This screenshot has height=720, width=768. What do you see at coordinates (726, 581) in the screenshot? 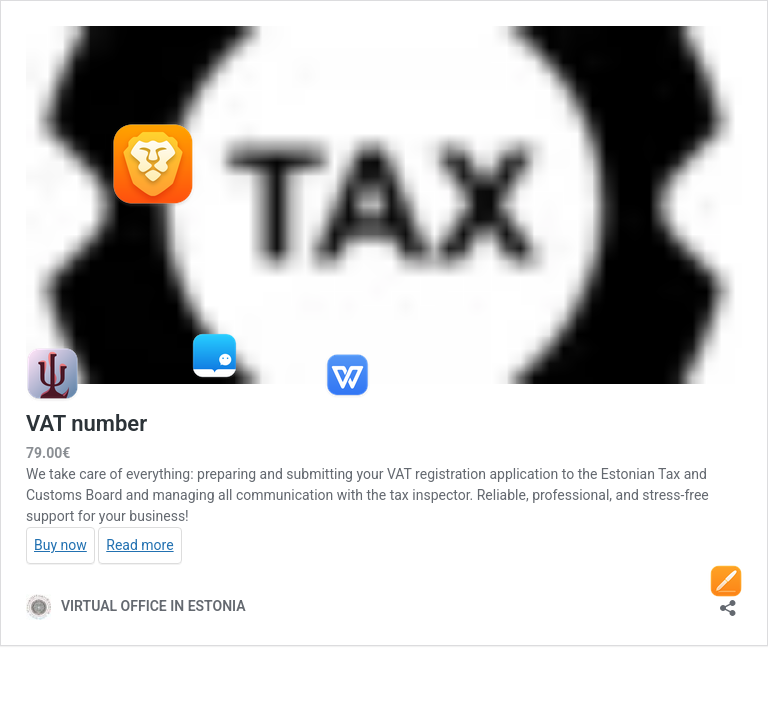
I see `open Pages document editor` at bounding box center [726, 581].